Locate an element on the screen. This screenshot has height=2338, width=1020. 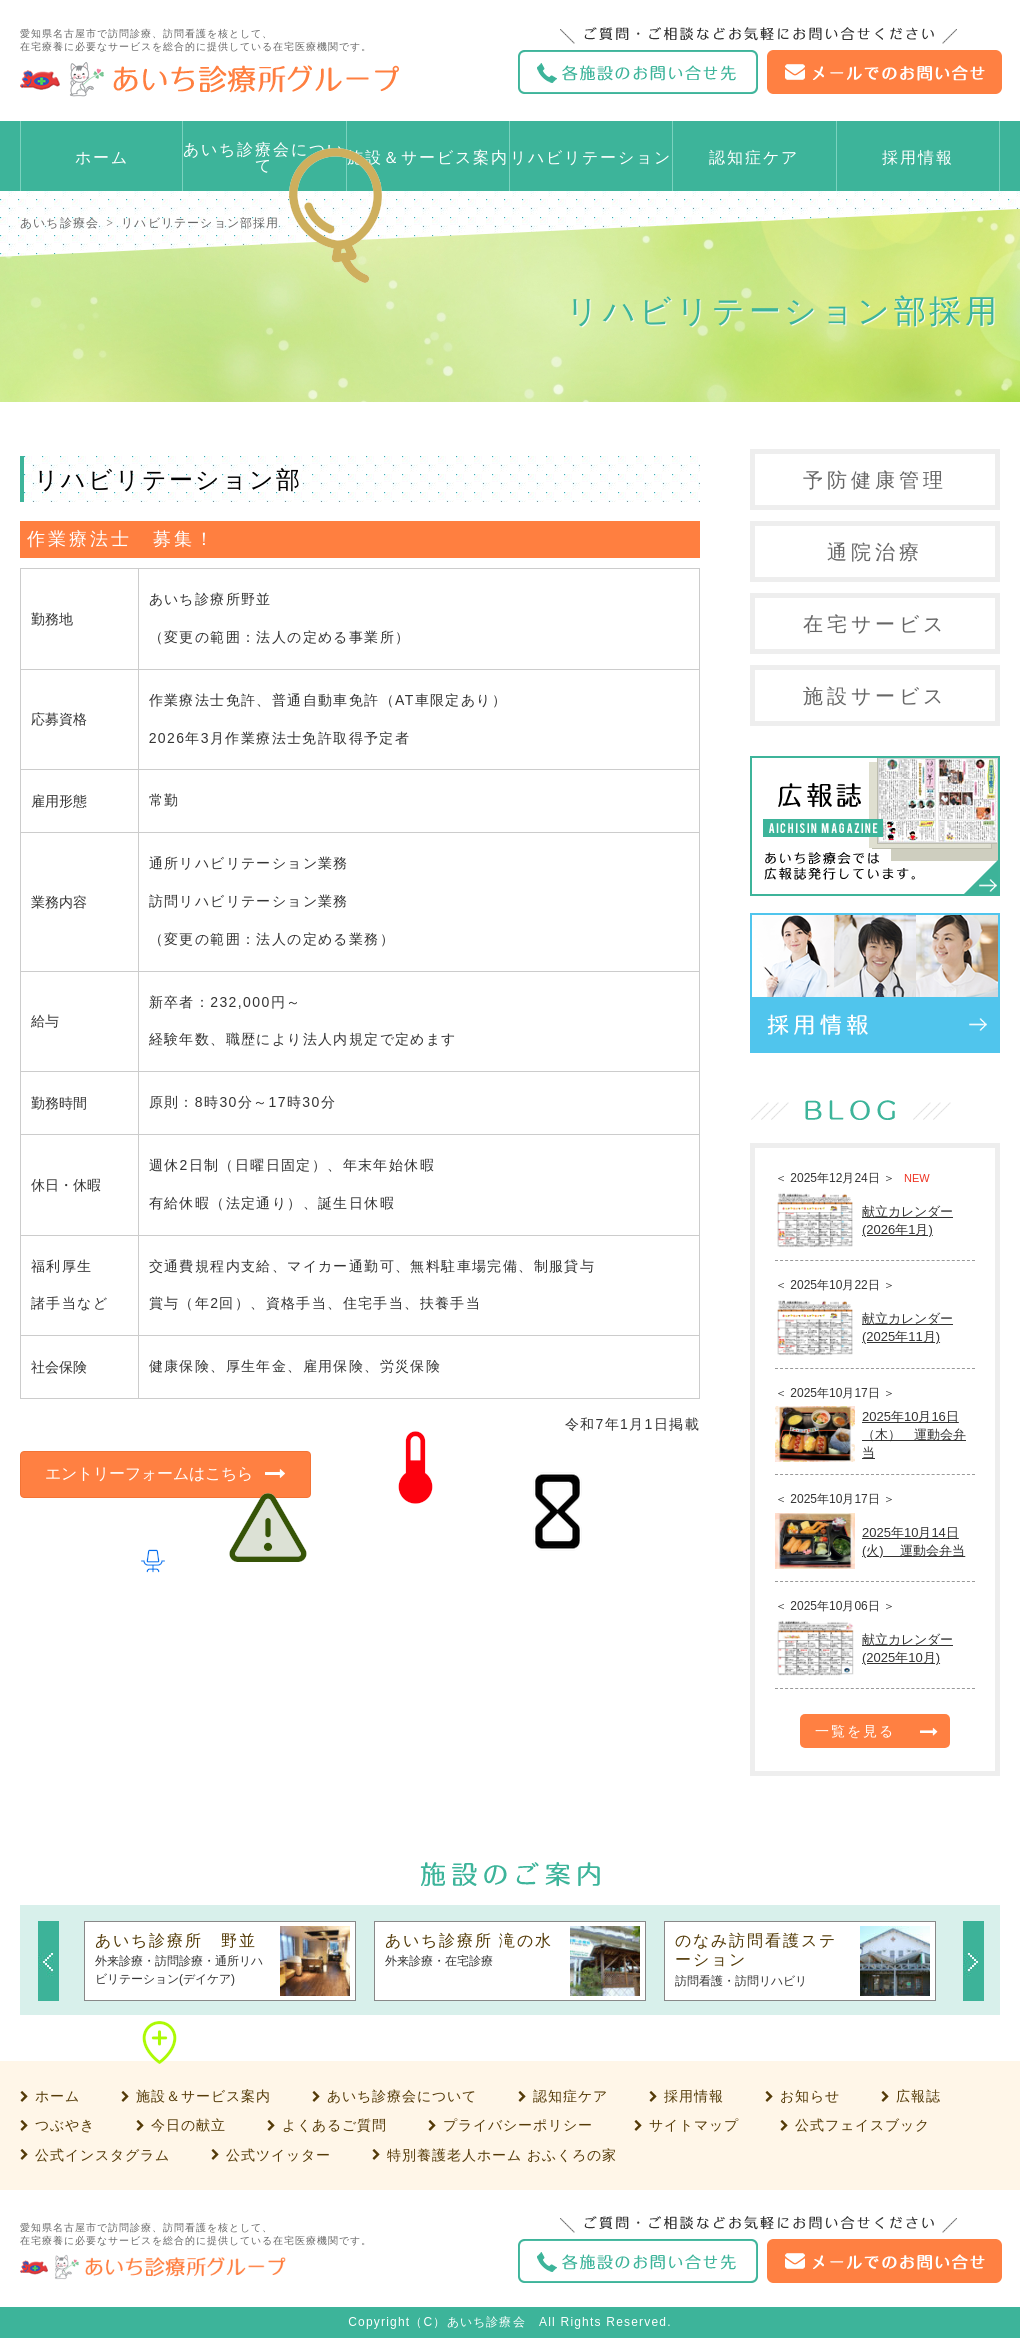
indicates a process is waiting or pending is located at coordinates (557, 1511).